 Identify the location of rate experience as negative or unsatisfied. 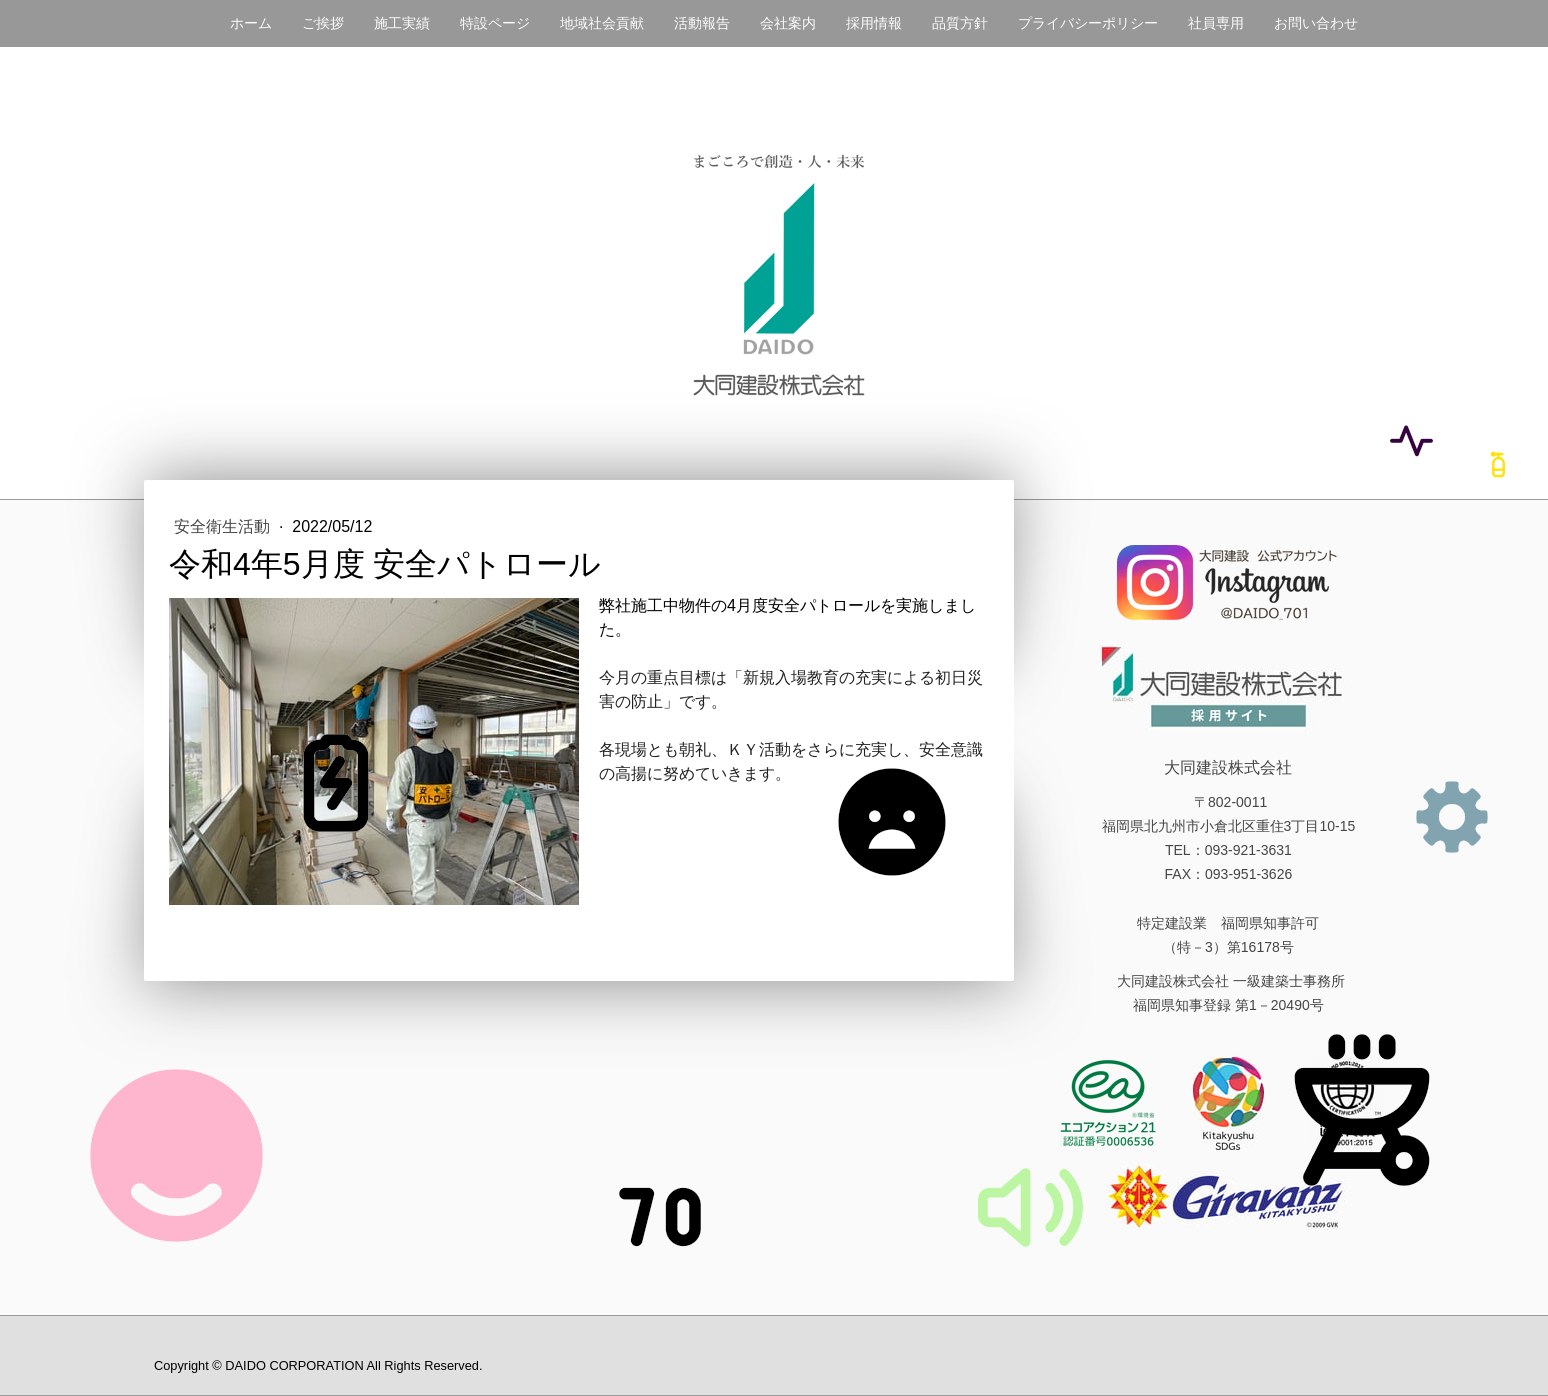
(892, 822).